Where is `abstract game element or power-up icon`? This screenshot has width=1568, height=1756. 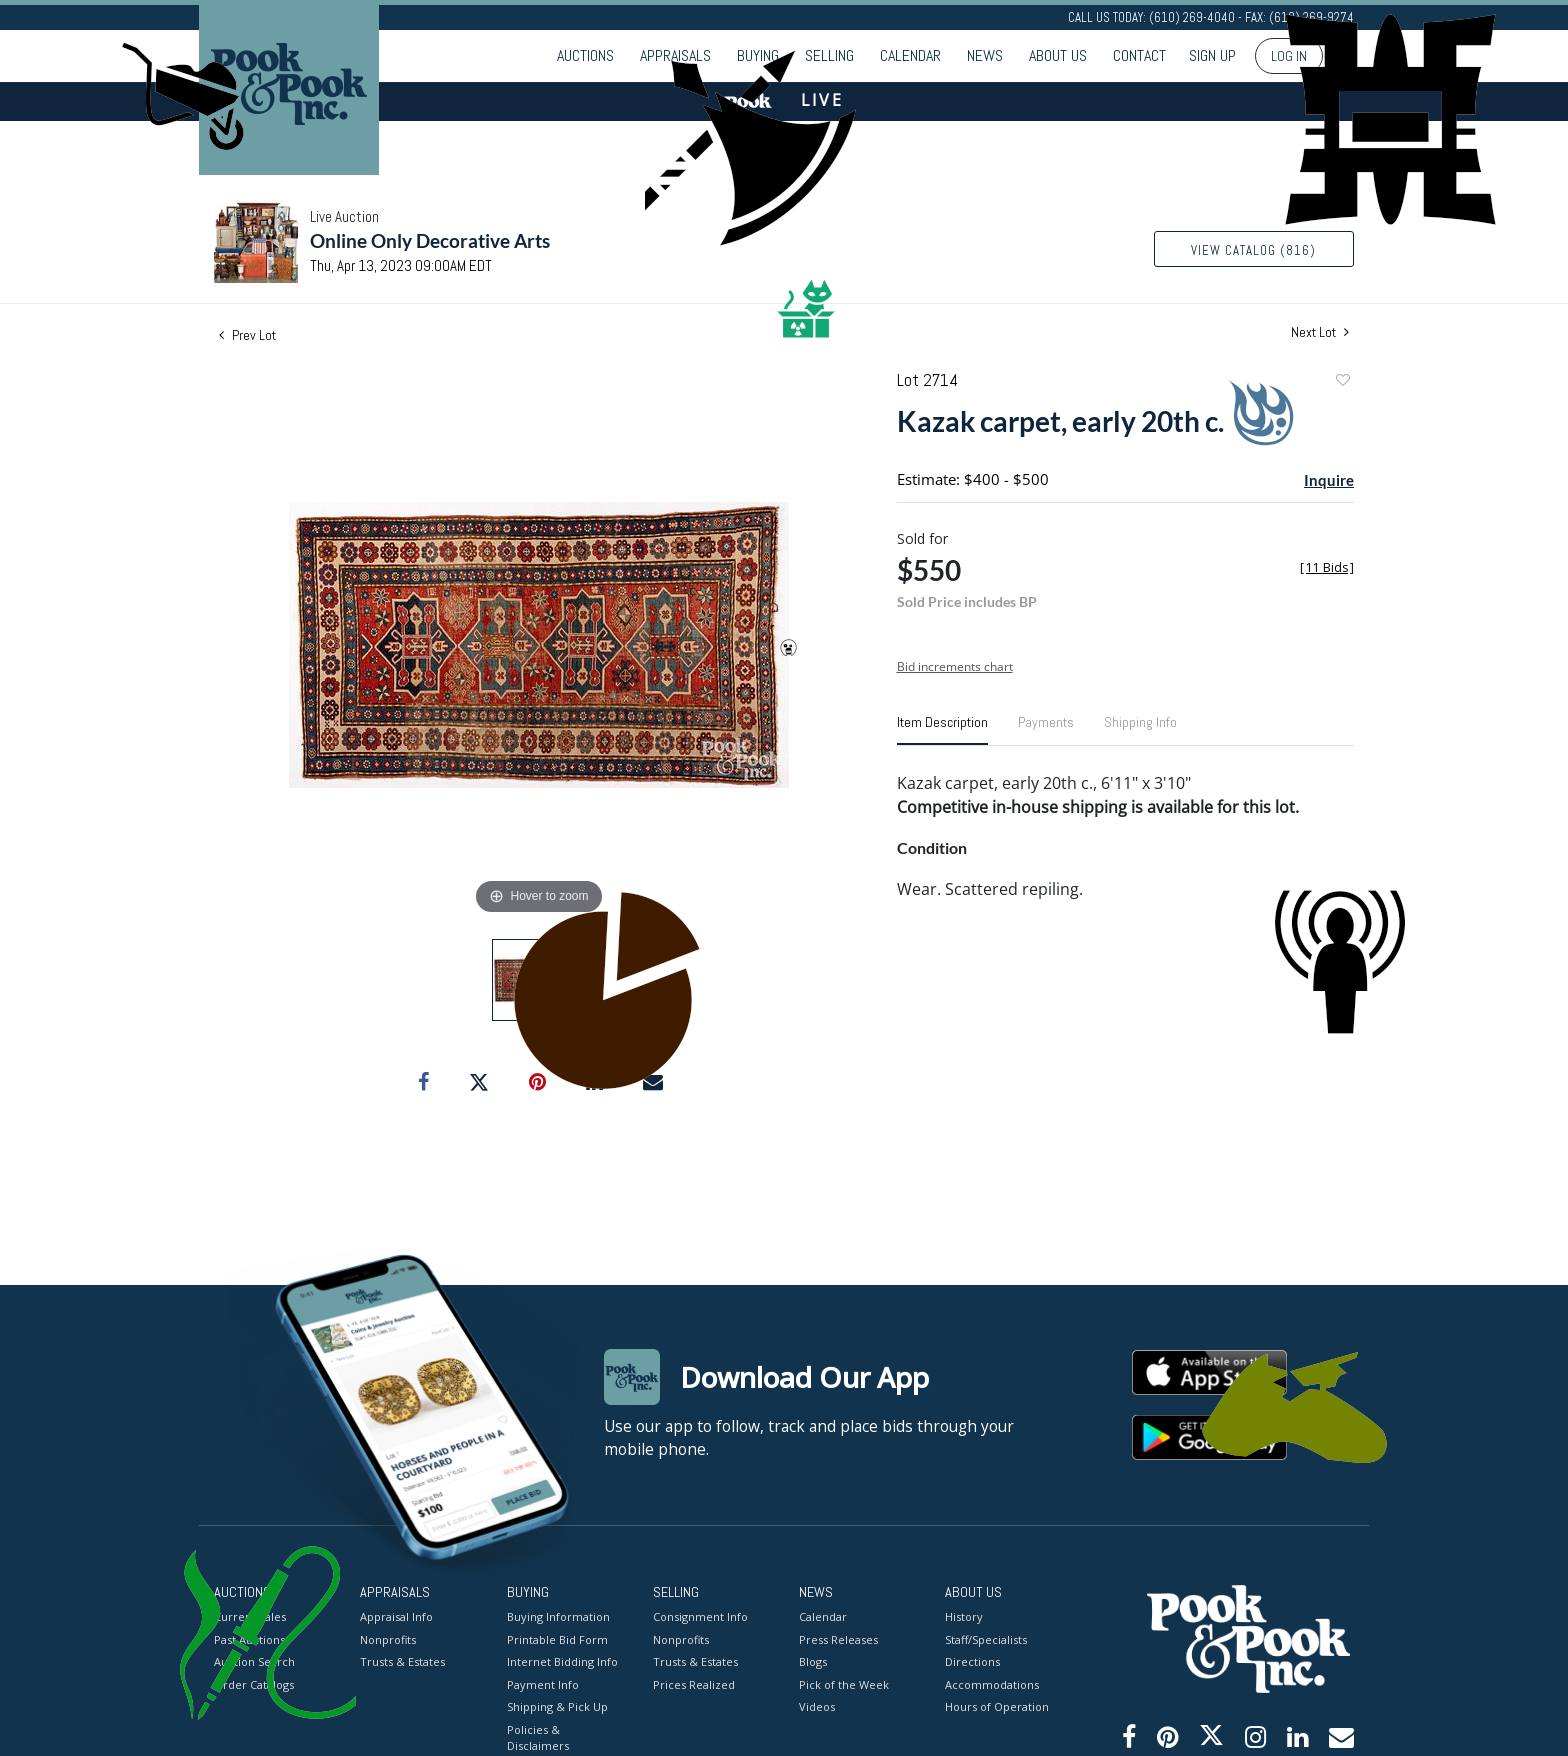 abstract game element or power-up icon is located at coordinates (1390, 119).